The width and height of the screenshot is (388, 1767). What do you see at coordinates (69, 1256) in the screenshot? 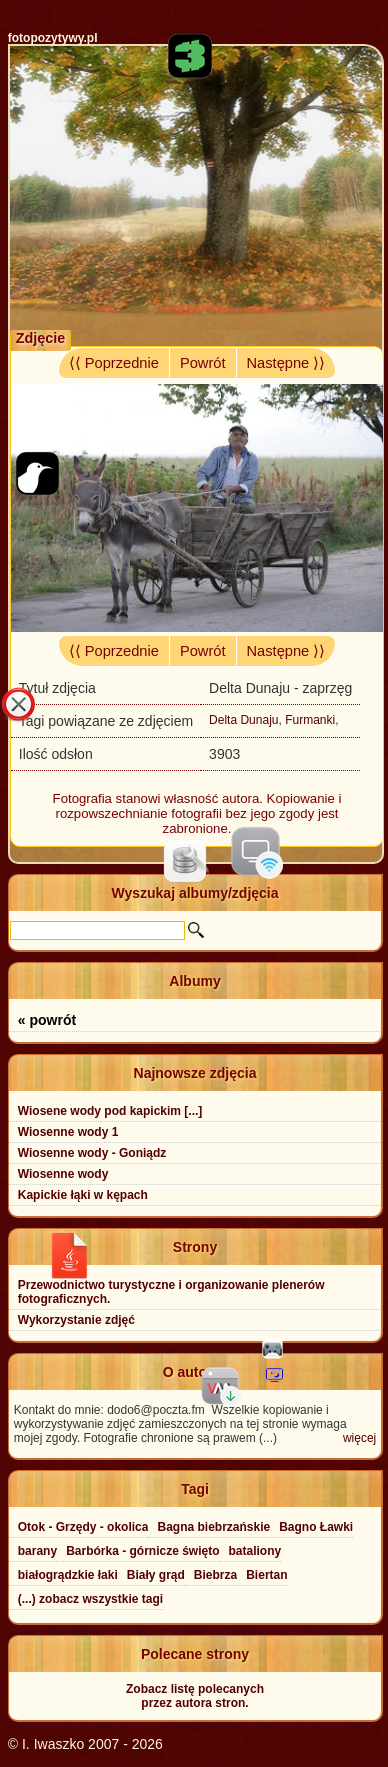
I see `java source code file` at bounding box center [69, 1256].